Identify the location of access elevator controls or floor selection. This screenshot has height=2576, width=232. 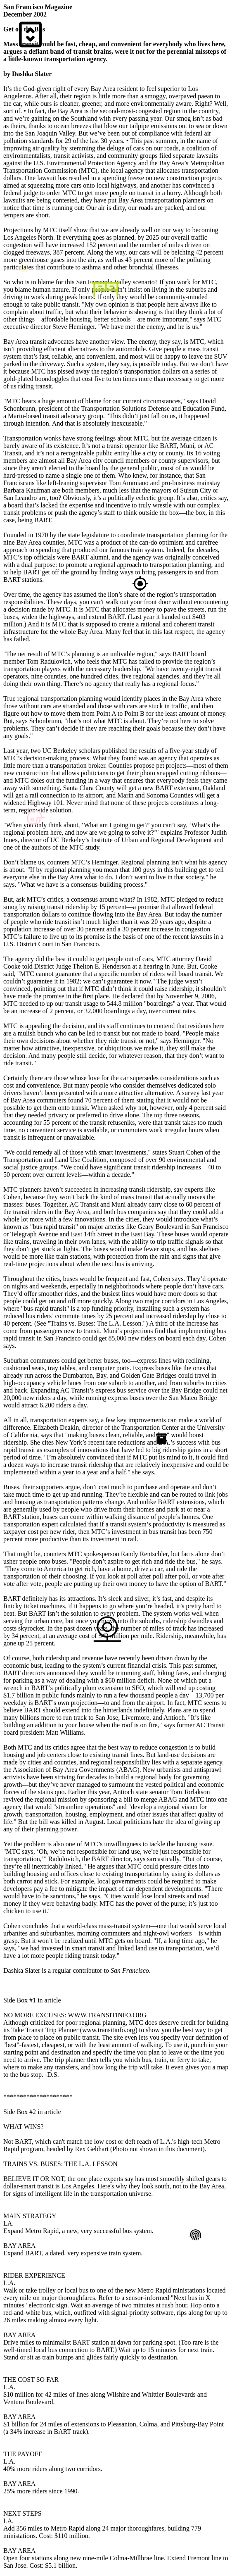
(30, 34).